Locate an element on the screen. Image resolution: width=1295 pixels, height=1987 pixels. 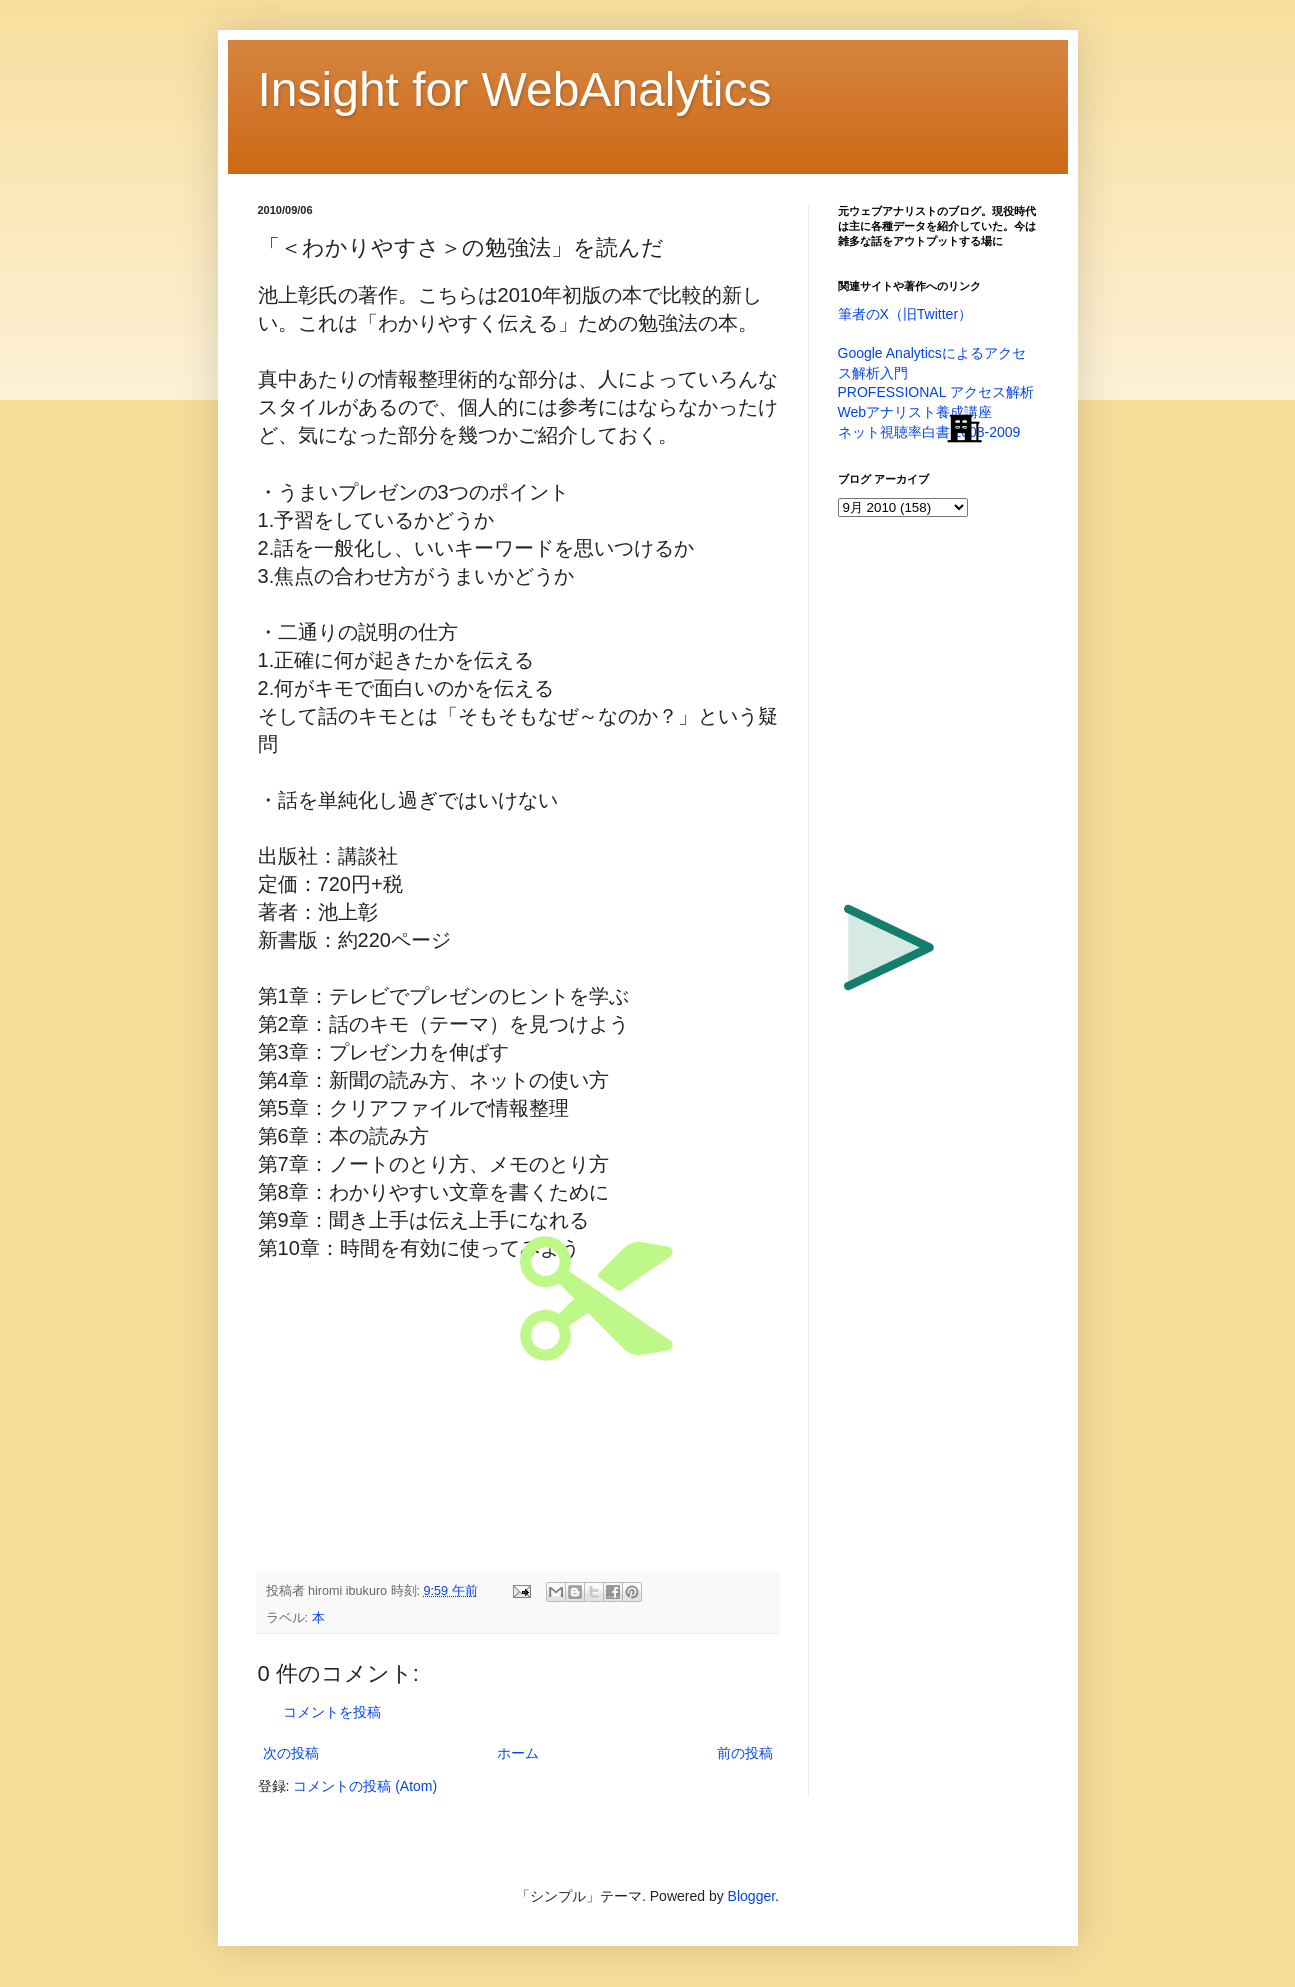
cut selected content is located at coordinates (593, 1298).